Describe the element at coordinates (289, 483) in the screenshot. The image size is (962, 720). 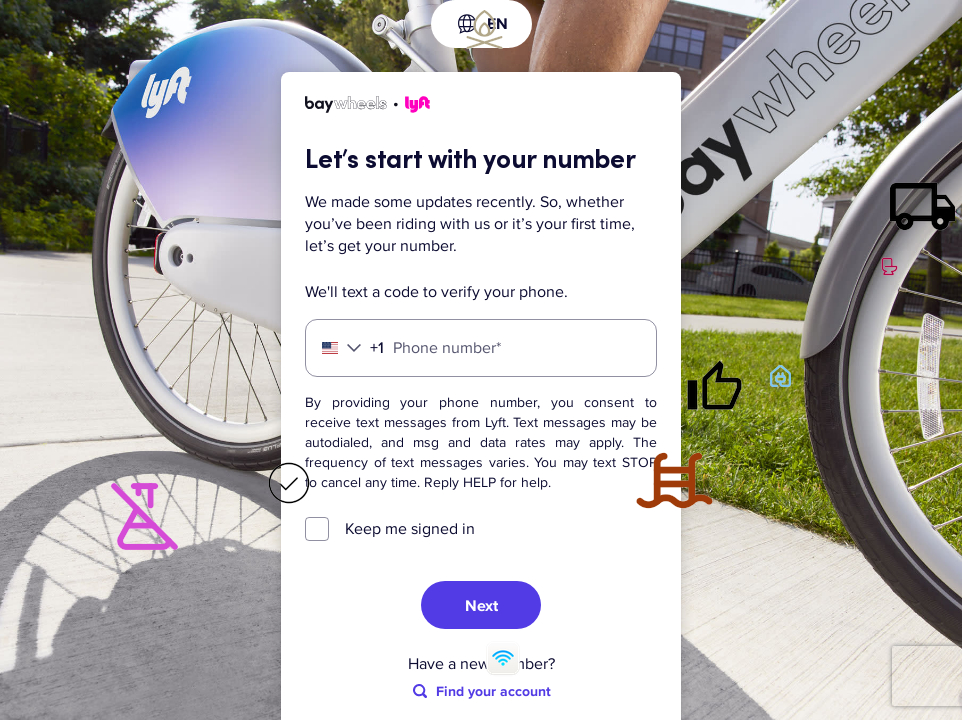
I see `confirms a completed action or task` at that location.